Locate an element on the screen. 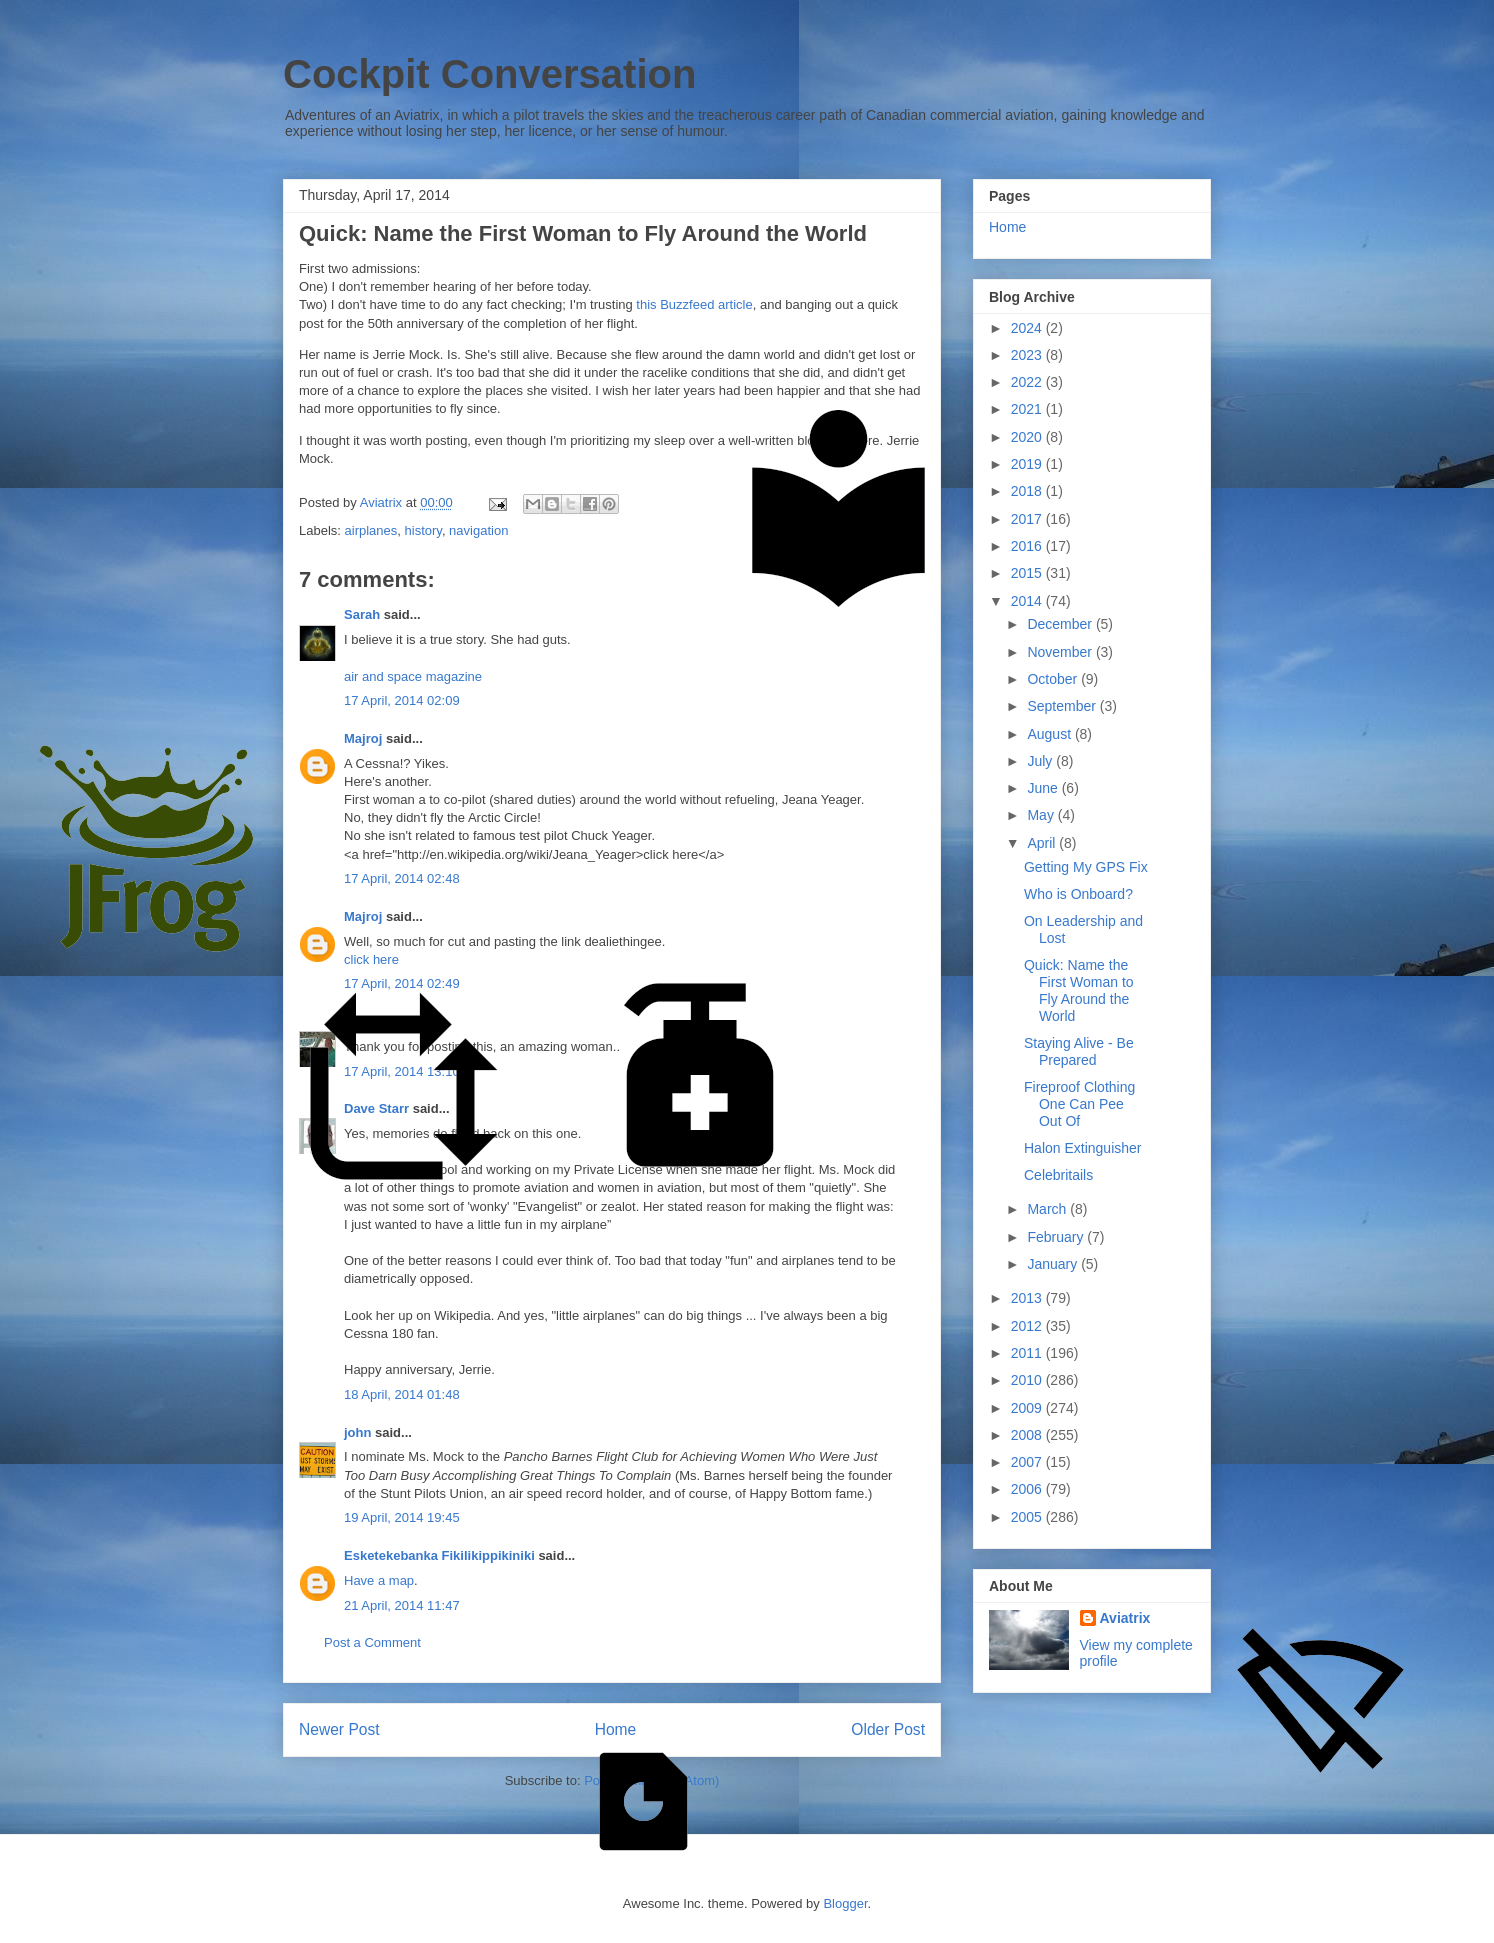  access hand sanitizer station location is located at coordinates (700, 1075).